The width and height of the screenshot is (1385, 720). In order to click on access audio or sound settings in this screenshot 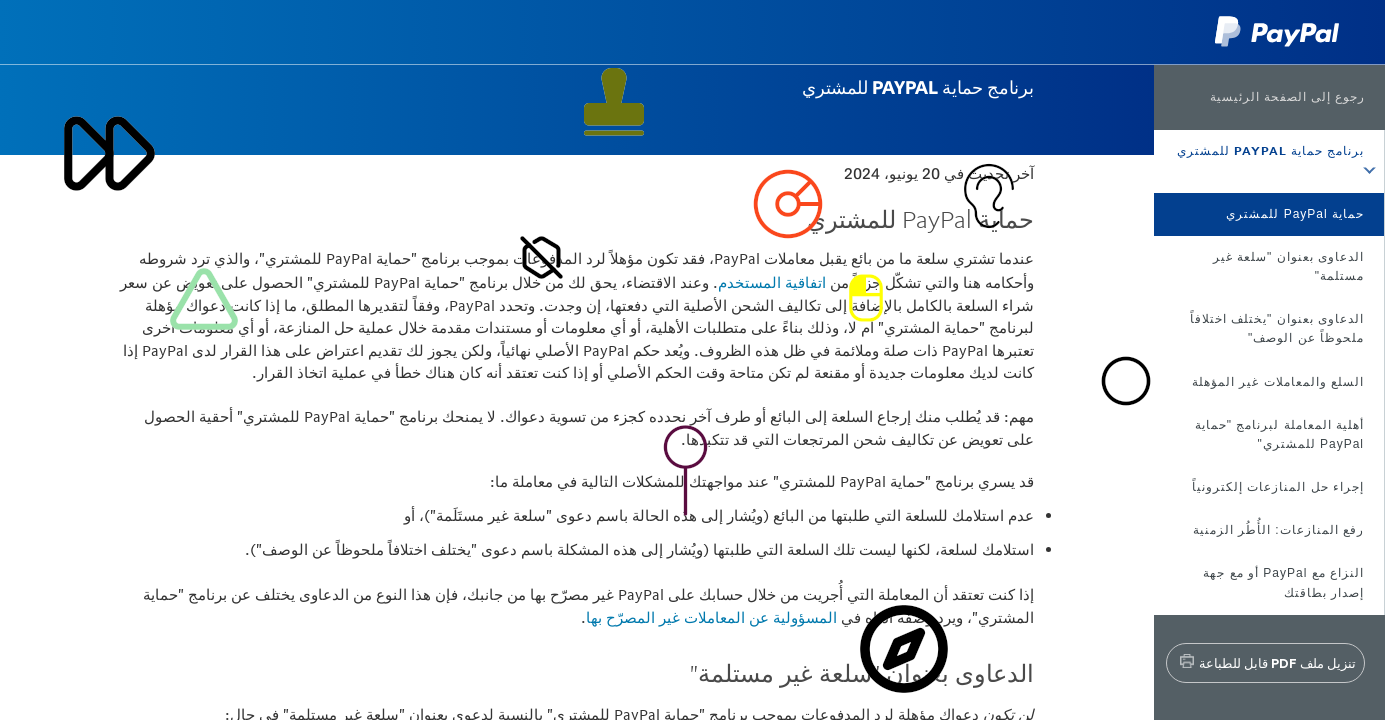, I will do `click(989, 196)`.